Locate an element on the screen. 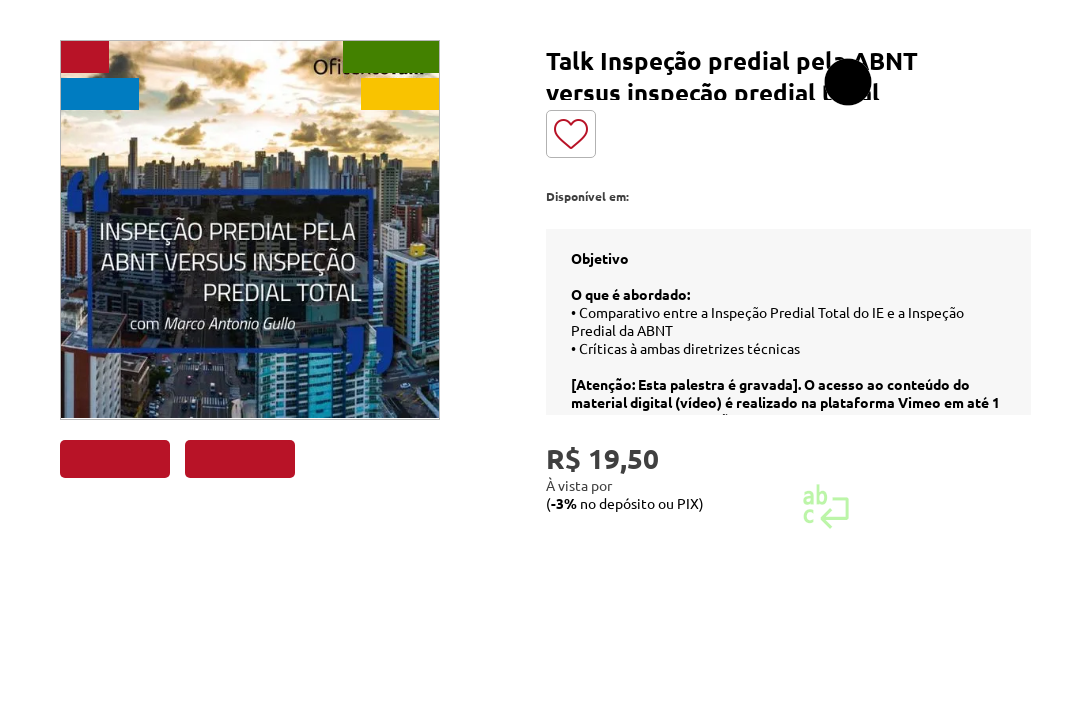  toggle word wrap in the editor is located at coordinates (826, 507).